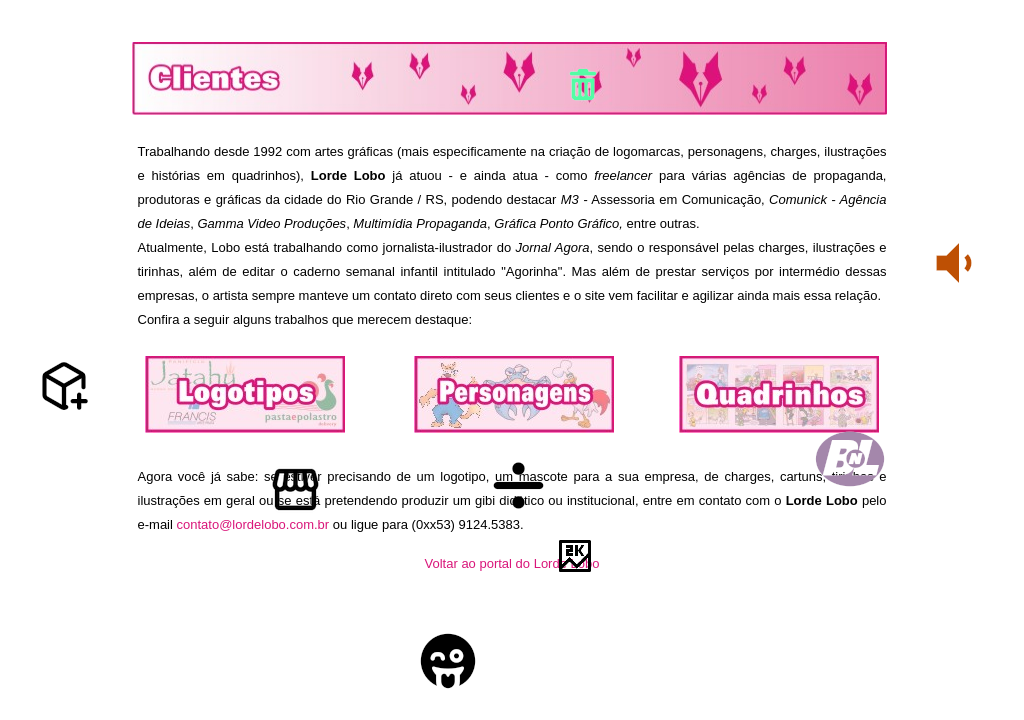  I want to click on decrease audio volume, so click(954, 263).